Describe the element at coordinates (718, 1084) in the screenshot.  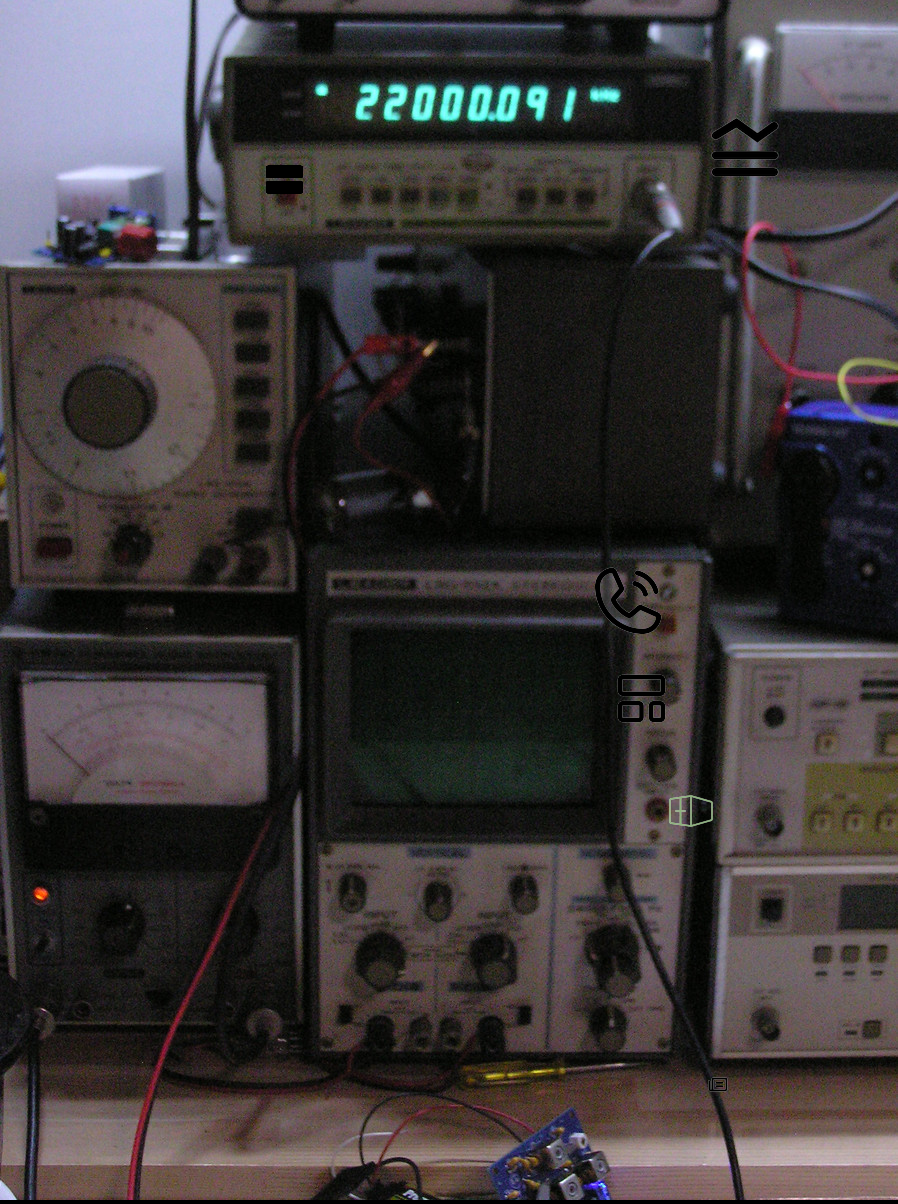
I see `view news articles` at that location.